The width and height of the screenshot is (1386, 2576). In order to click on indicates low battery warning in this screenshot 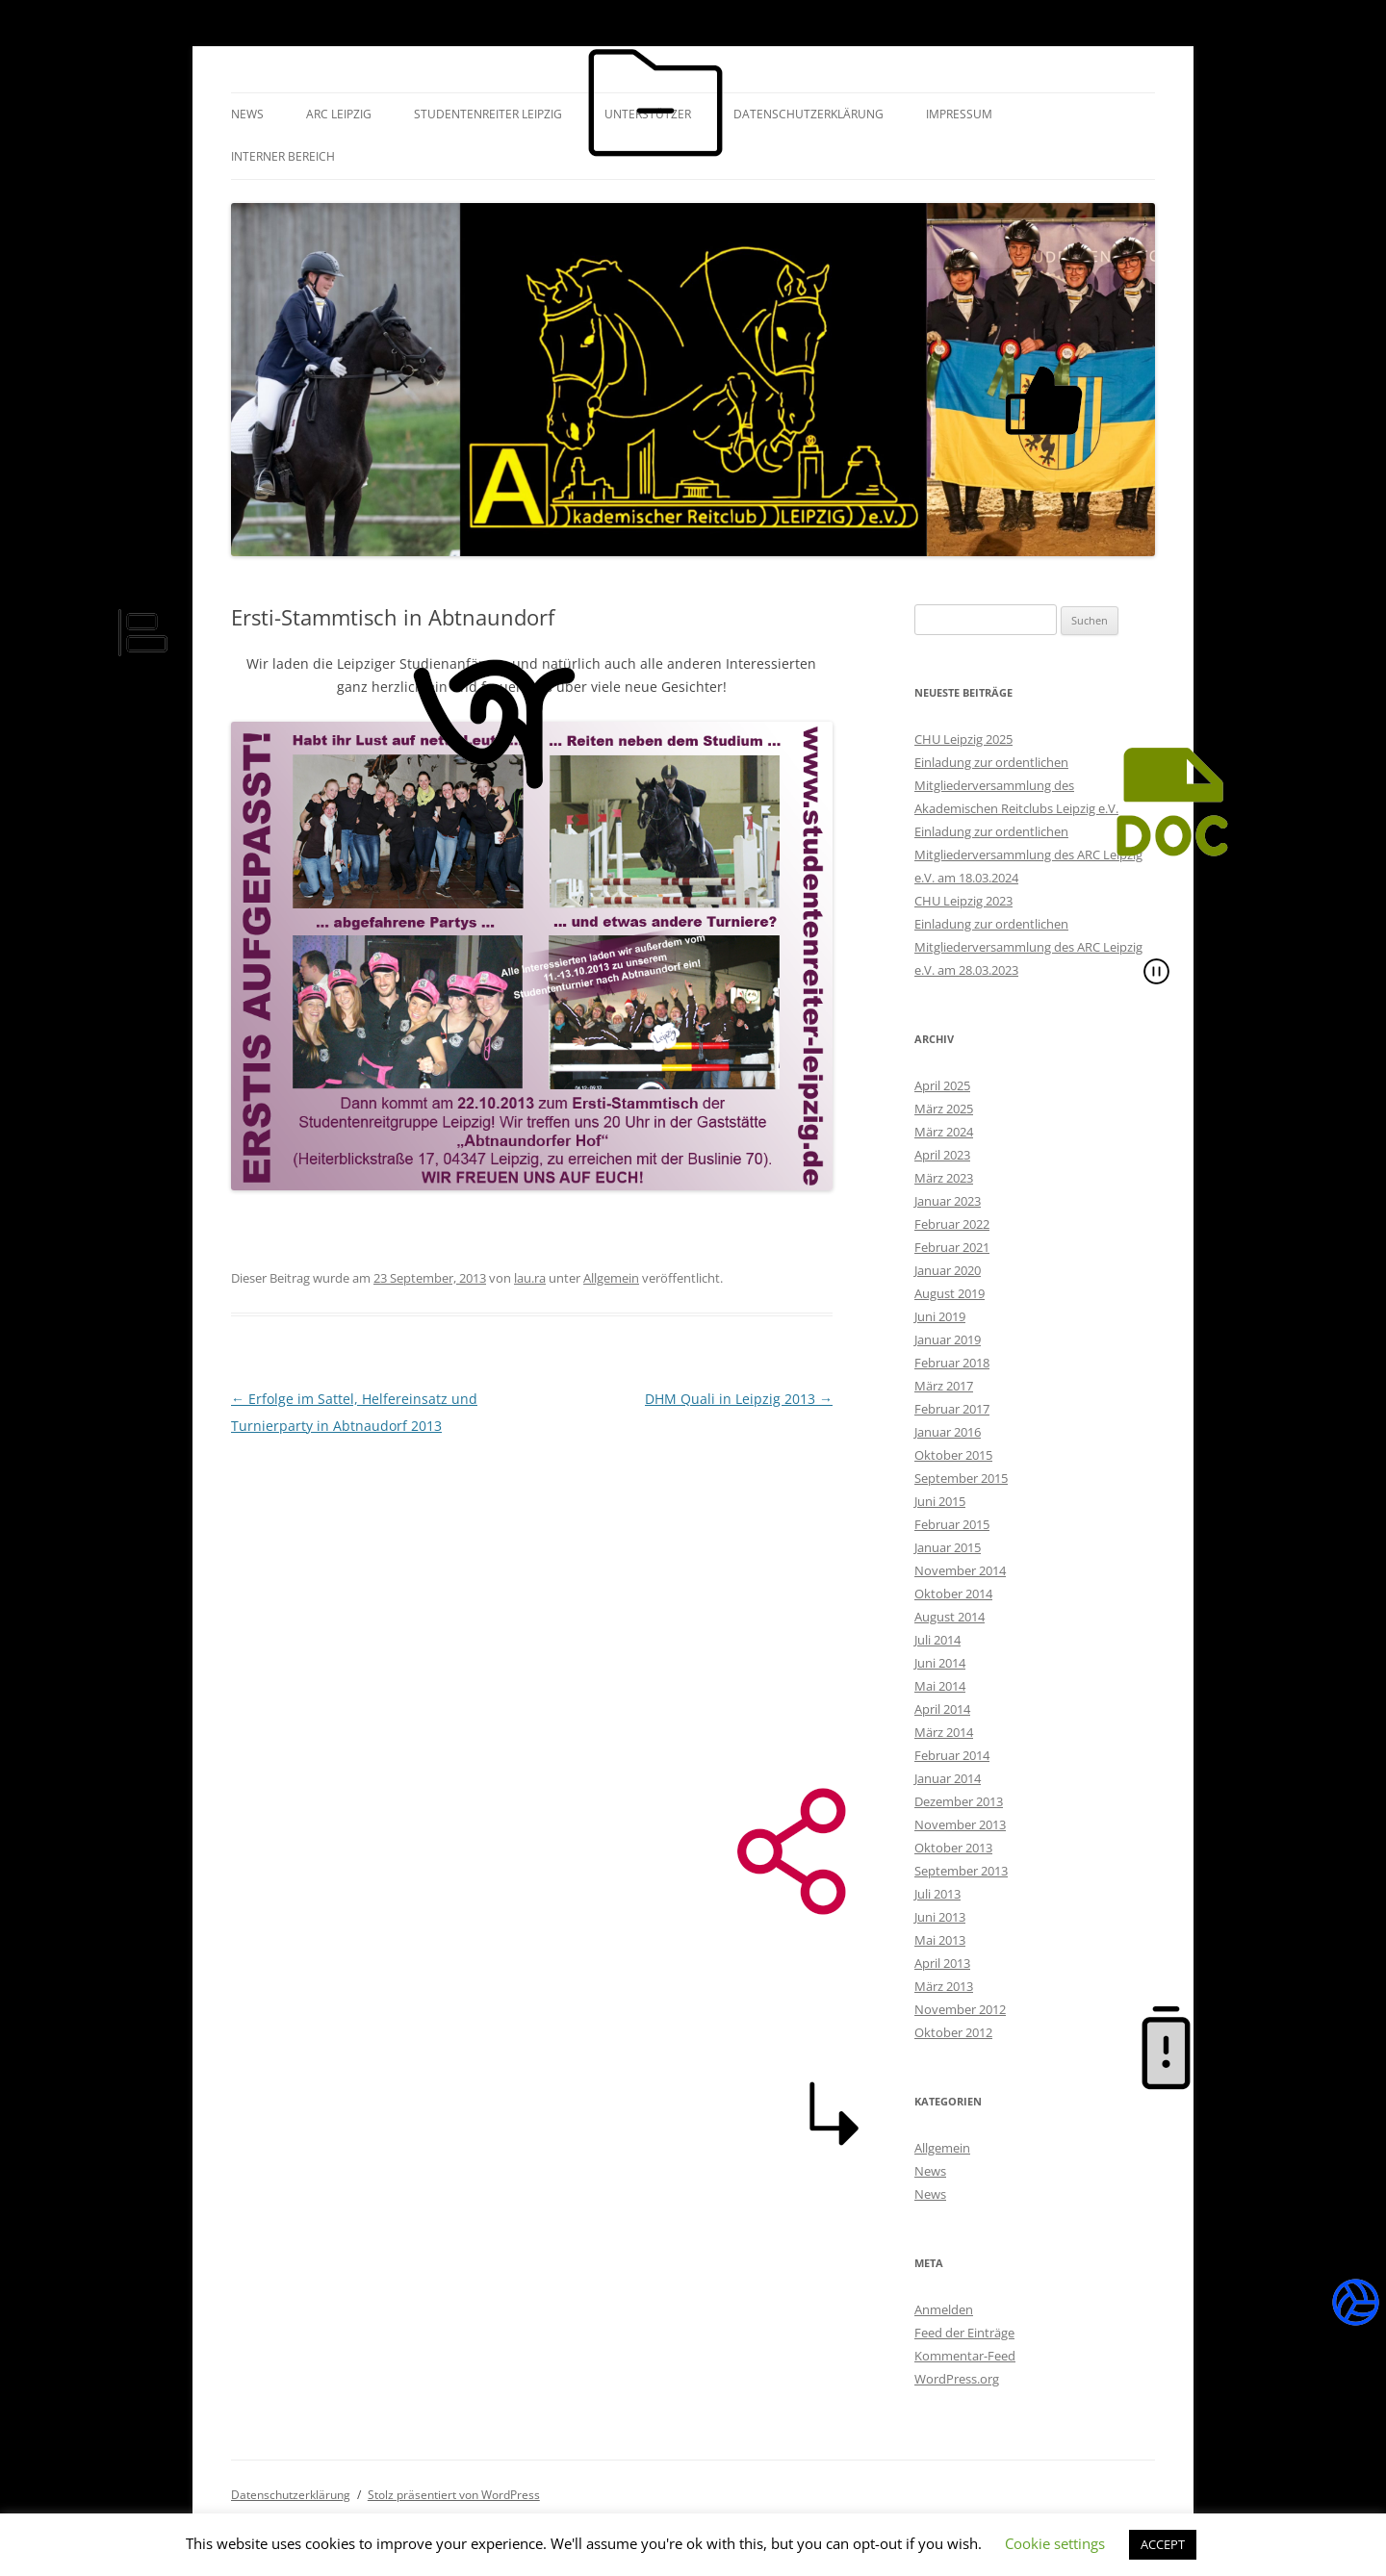, I will do `click(1166, 2049)`.